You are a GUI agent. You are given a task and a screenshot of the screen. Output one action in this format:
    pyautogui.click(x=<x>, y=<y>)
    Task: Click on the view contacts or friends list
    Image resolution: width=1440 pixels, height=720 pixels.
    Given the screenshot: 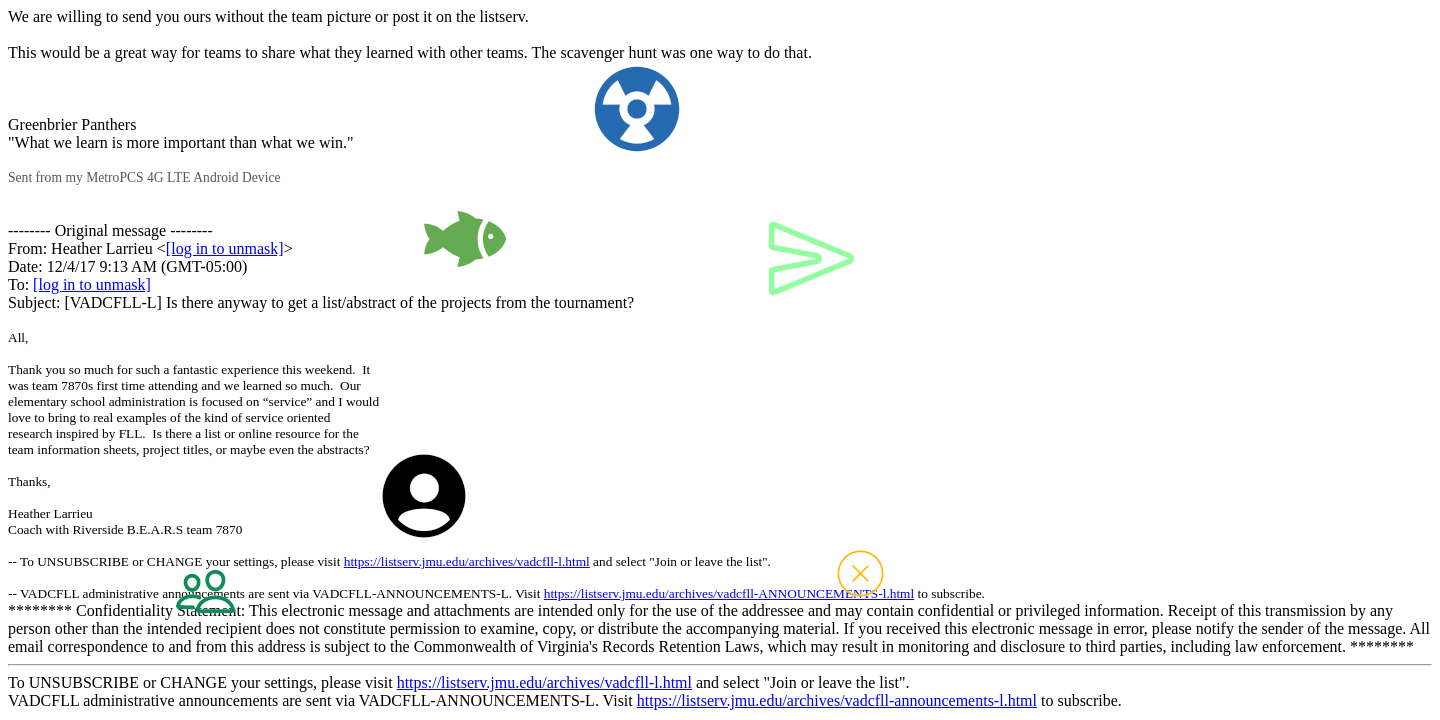 What is the action you would take?
    pyautogui.click(x=205, y=591)
    